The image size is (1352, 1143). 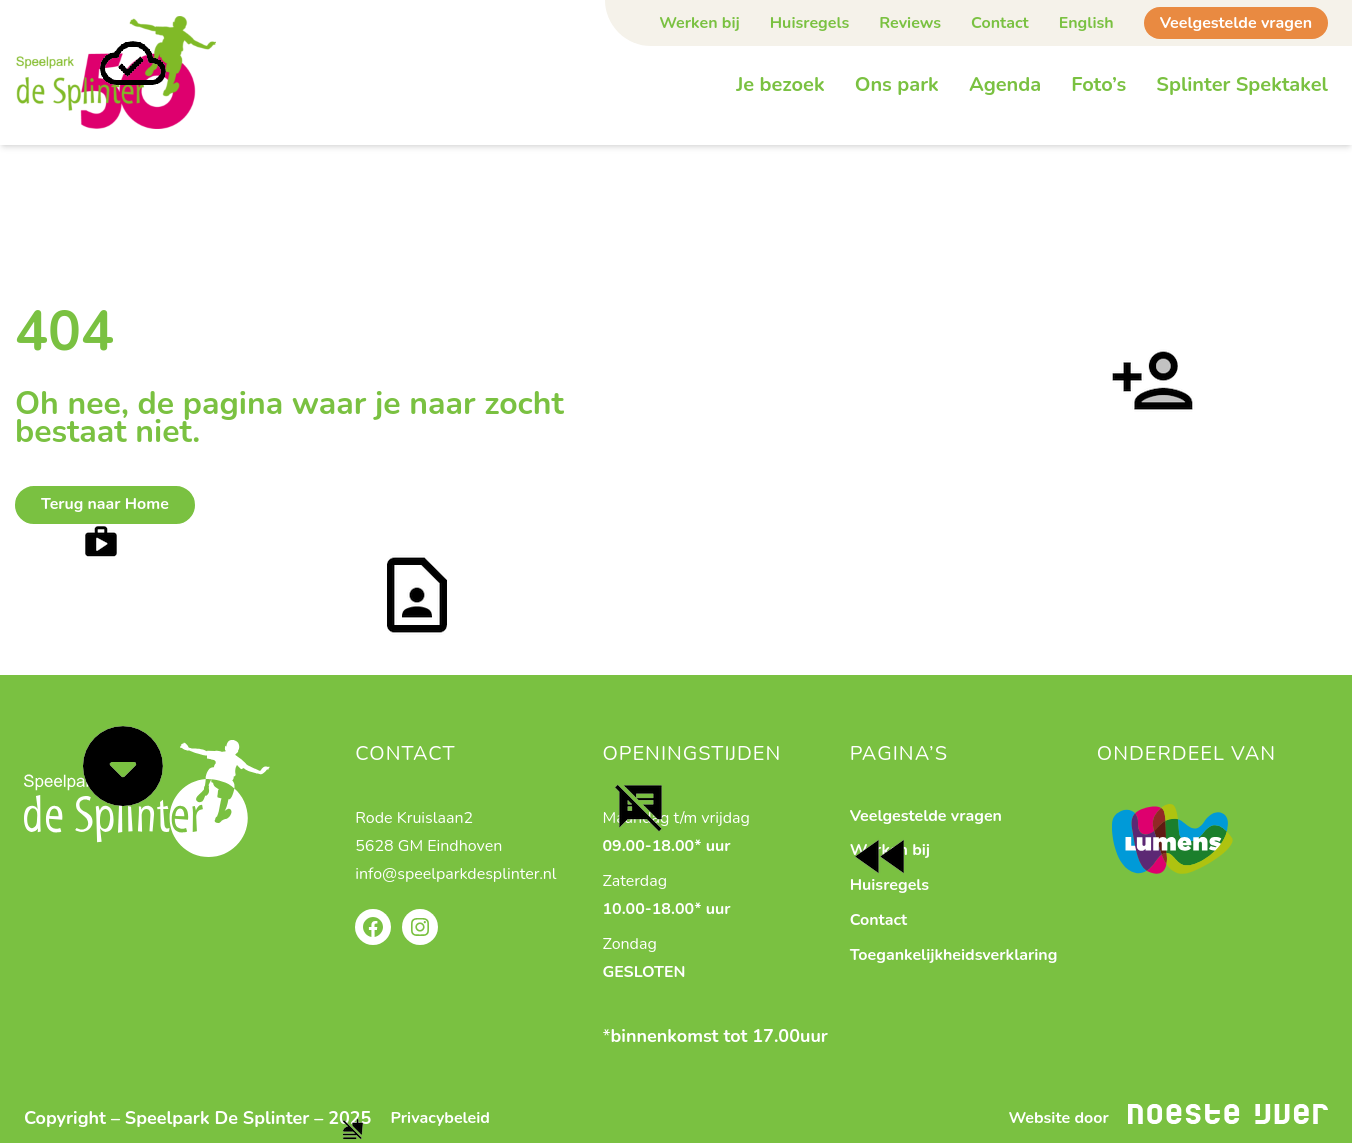 What do you see at coordinates (123, 766) in the screenshot?
I see `expand dropdown menu` at bounding box center [123, 766].